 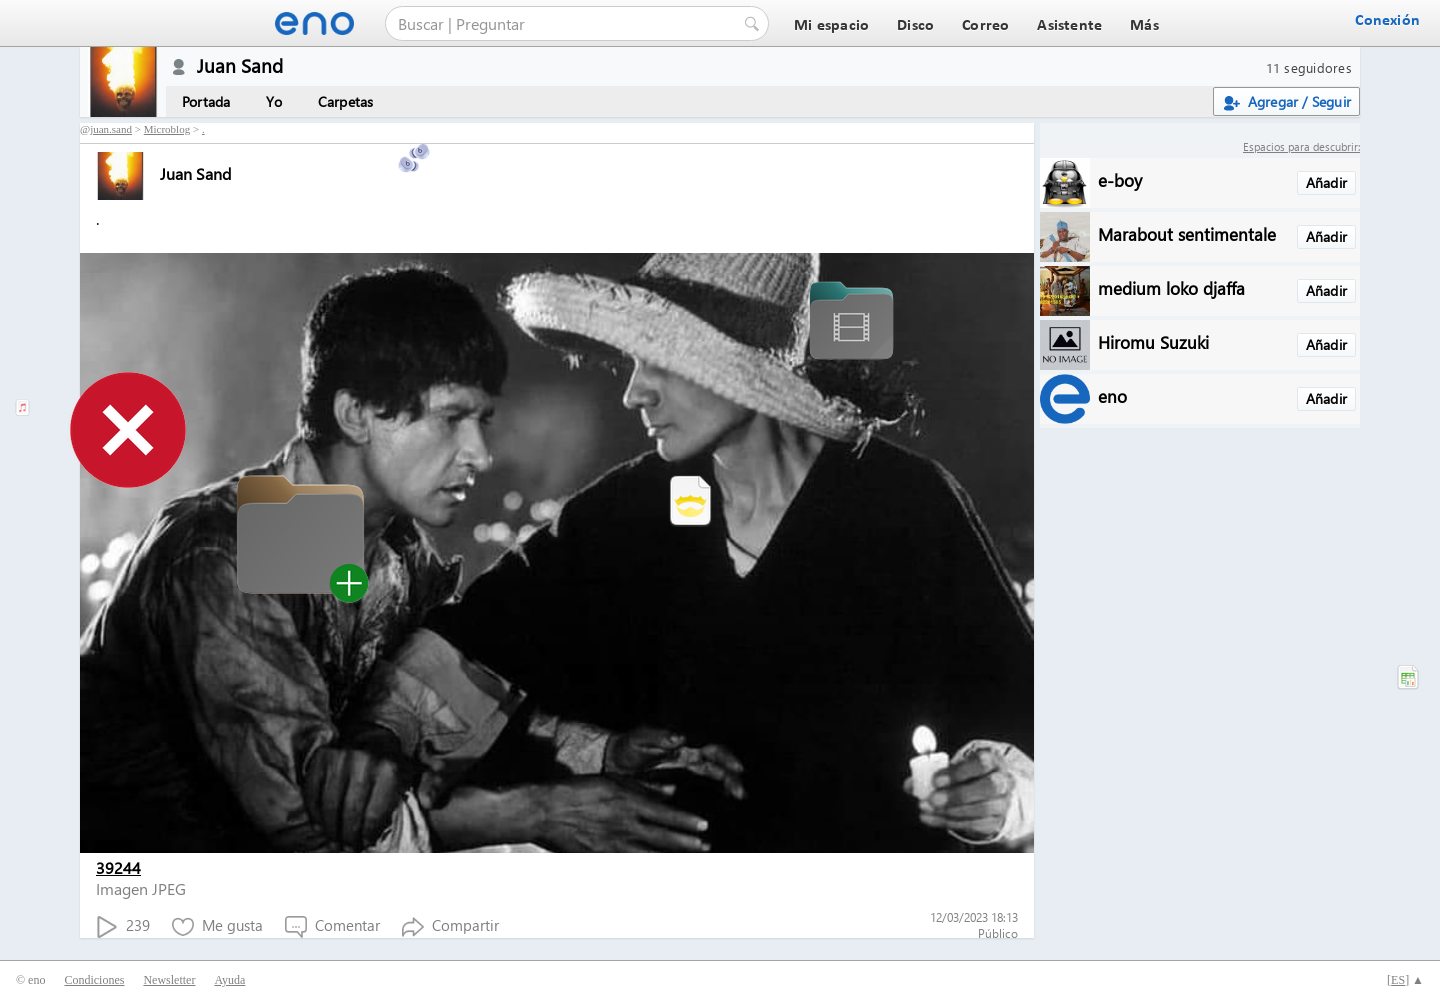 I want to click on open a spreadsheet file, so click(x=1408, y=677).